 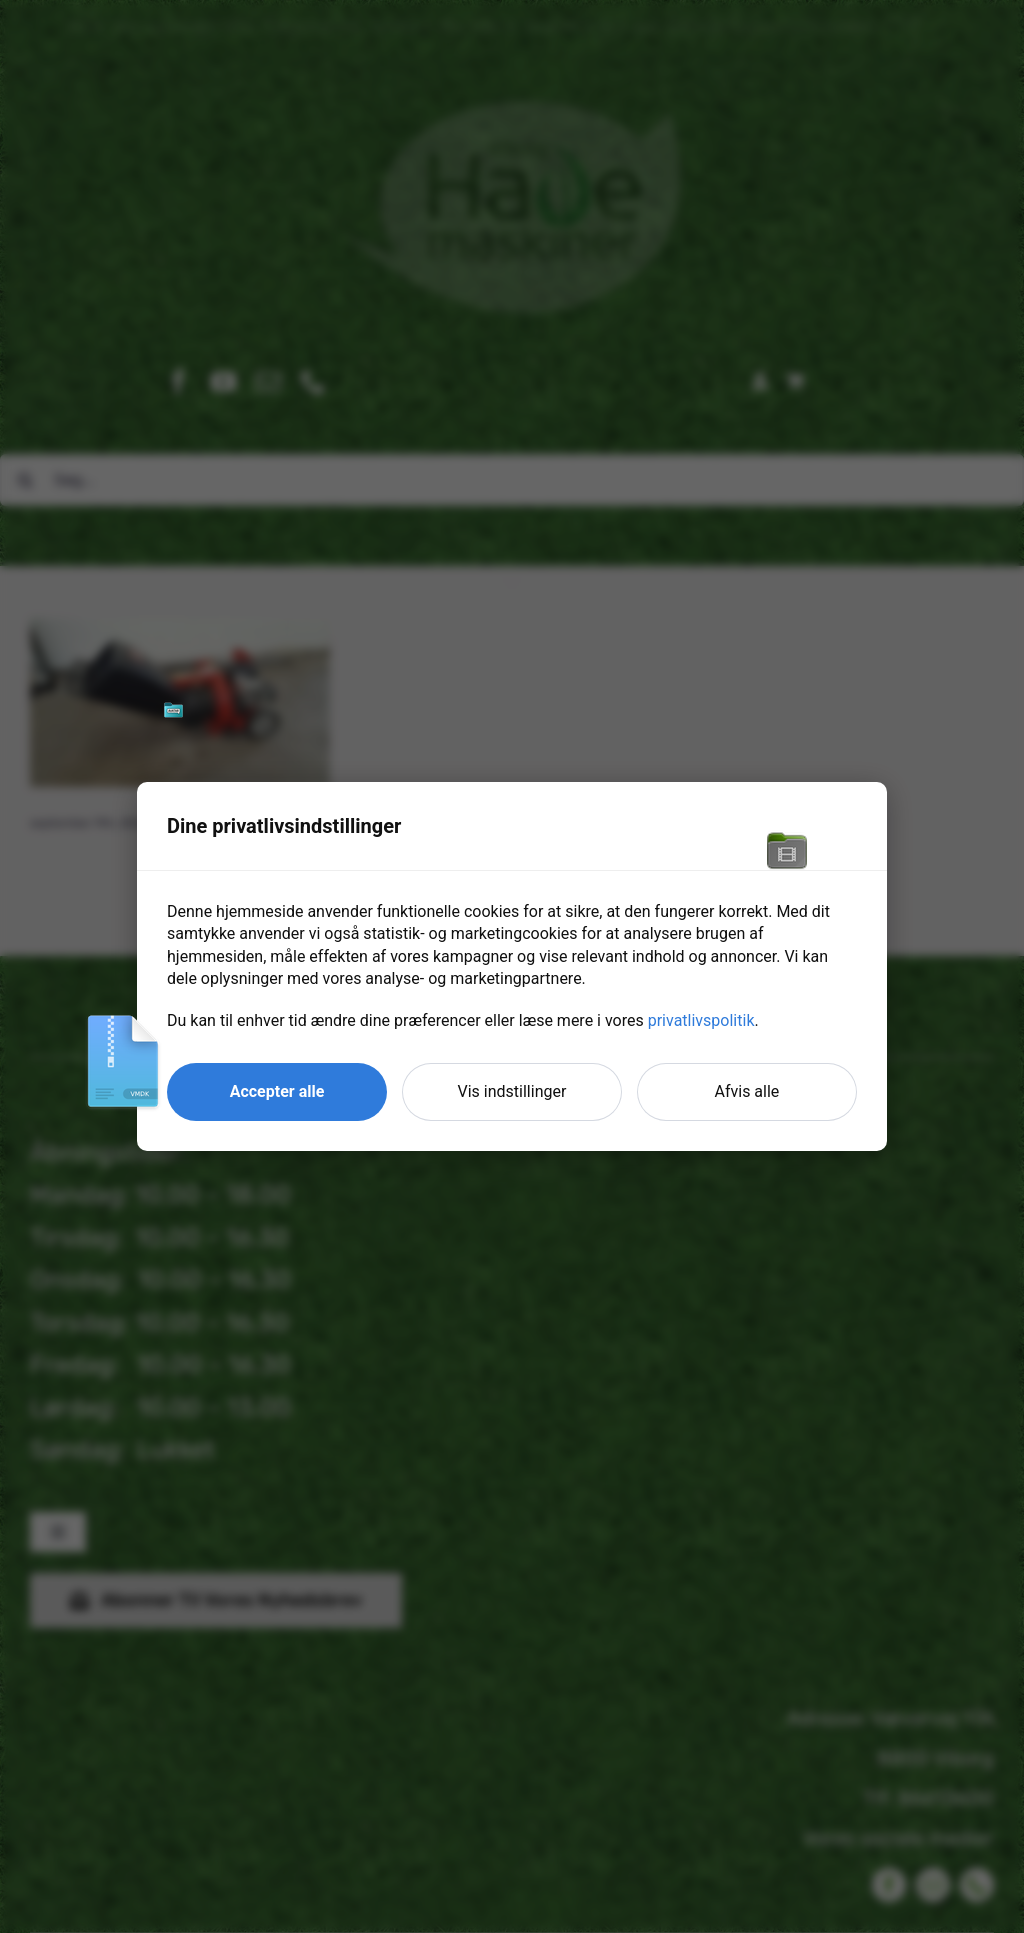 What do you see at coordinates (787, 850) in the screenshot?
I see `open your videos folder` at bounding box center [787, 850].